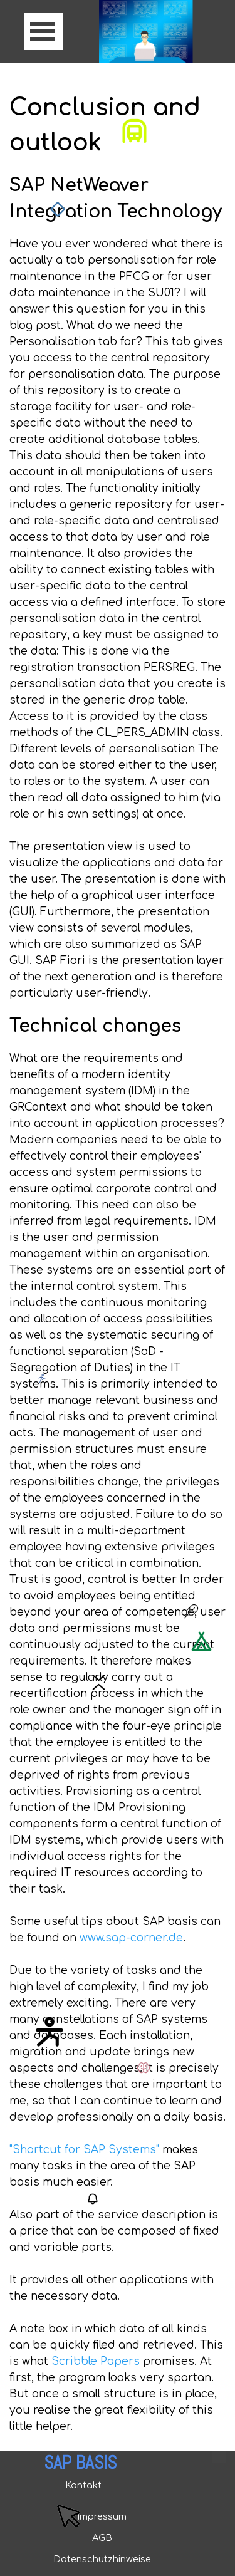  I want to click on view notifications, so click(93, 2199).